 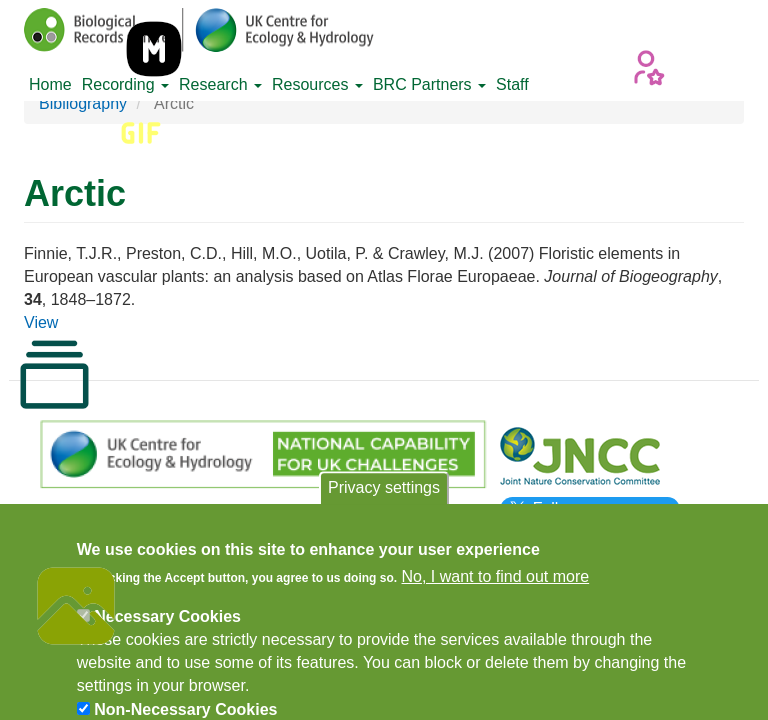 What do you see at coordinates (646, 67) in the screenshot?
I see `view or access favorite user` at bounding box center [646, 67].